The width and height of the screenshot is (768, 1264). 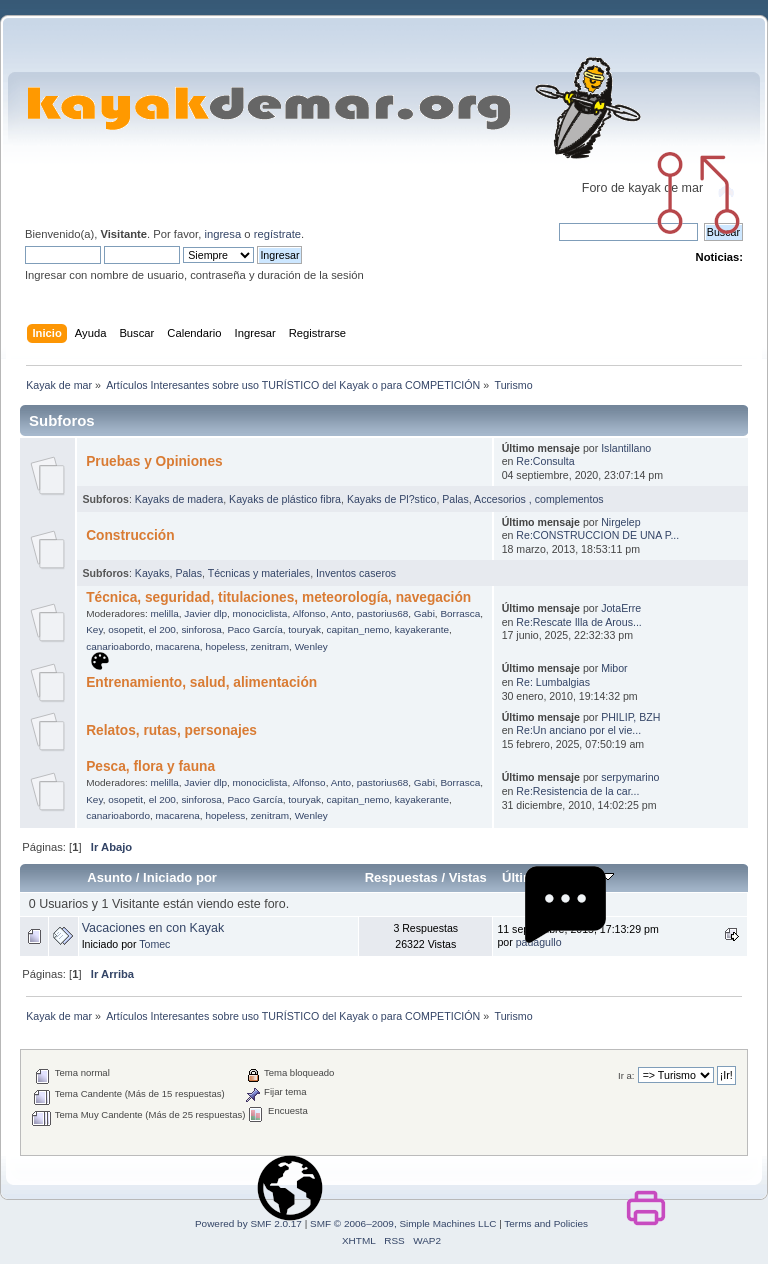 What do you see at coordinates (100, 661) in the screenshot?
I see `access color and theme settings` at bounding box center [100, 661].